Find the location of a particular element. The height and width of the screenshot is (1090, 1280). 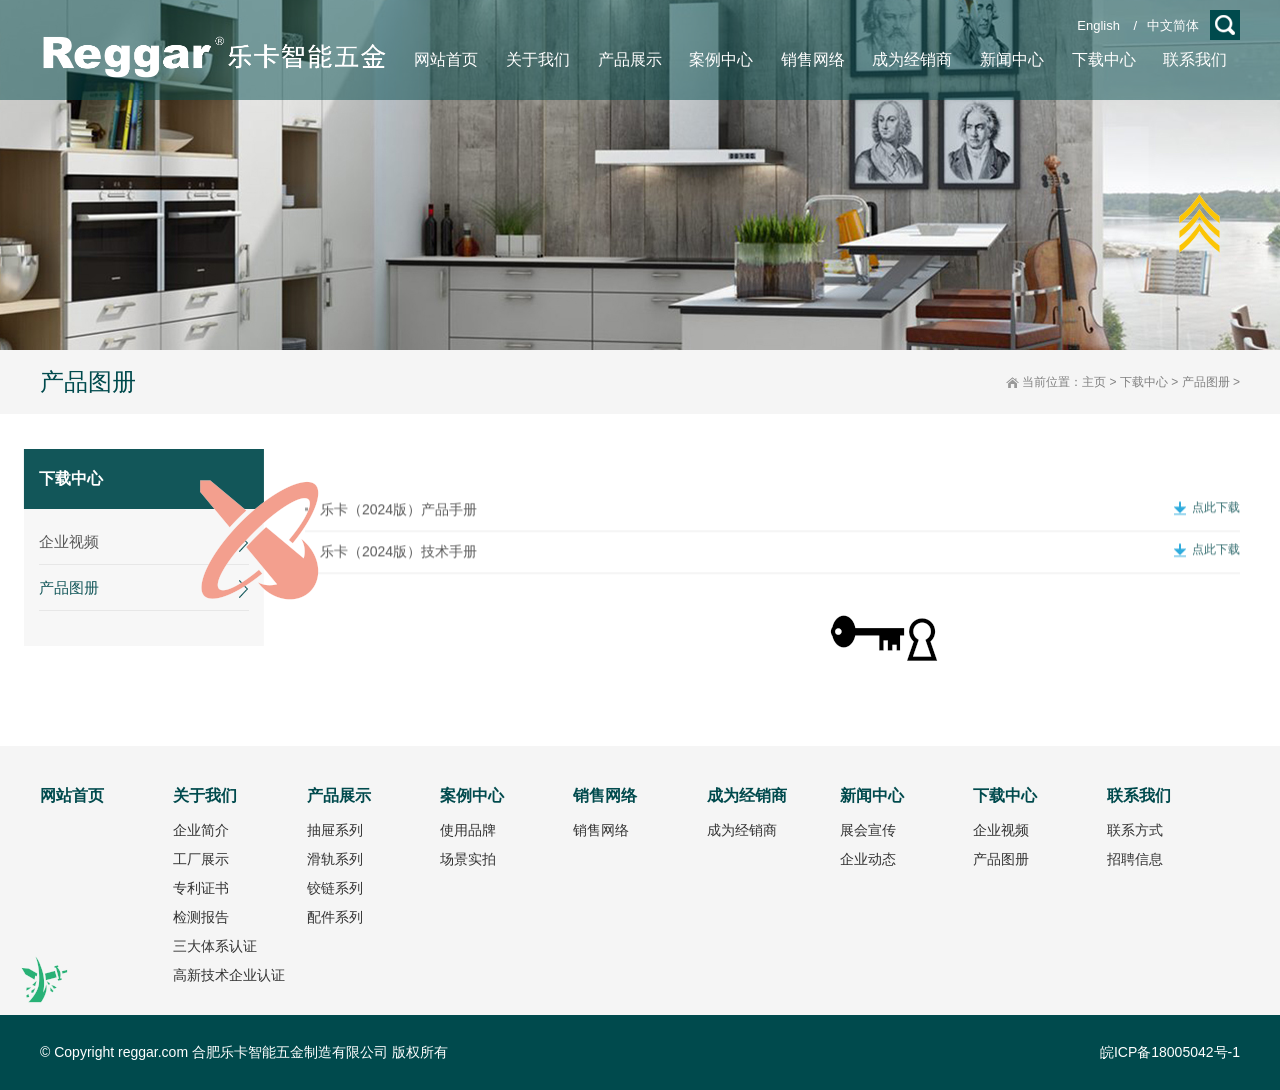

indicates a broken or damaged weapon is located at coordinates (44, 979).